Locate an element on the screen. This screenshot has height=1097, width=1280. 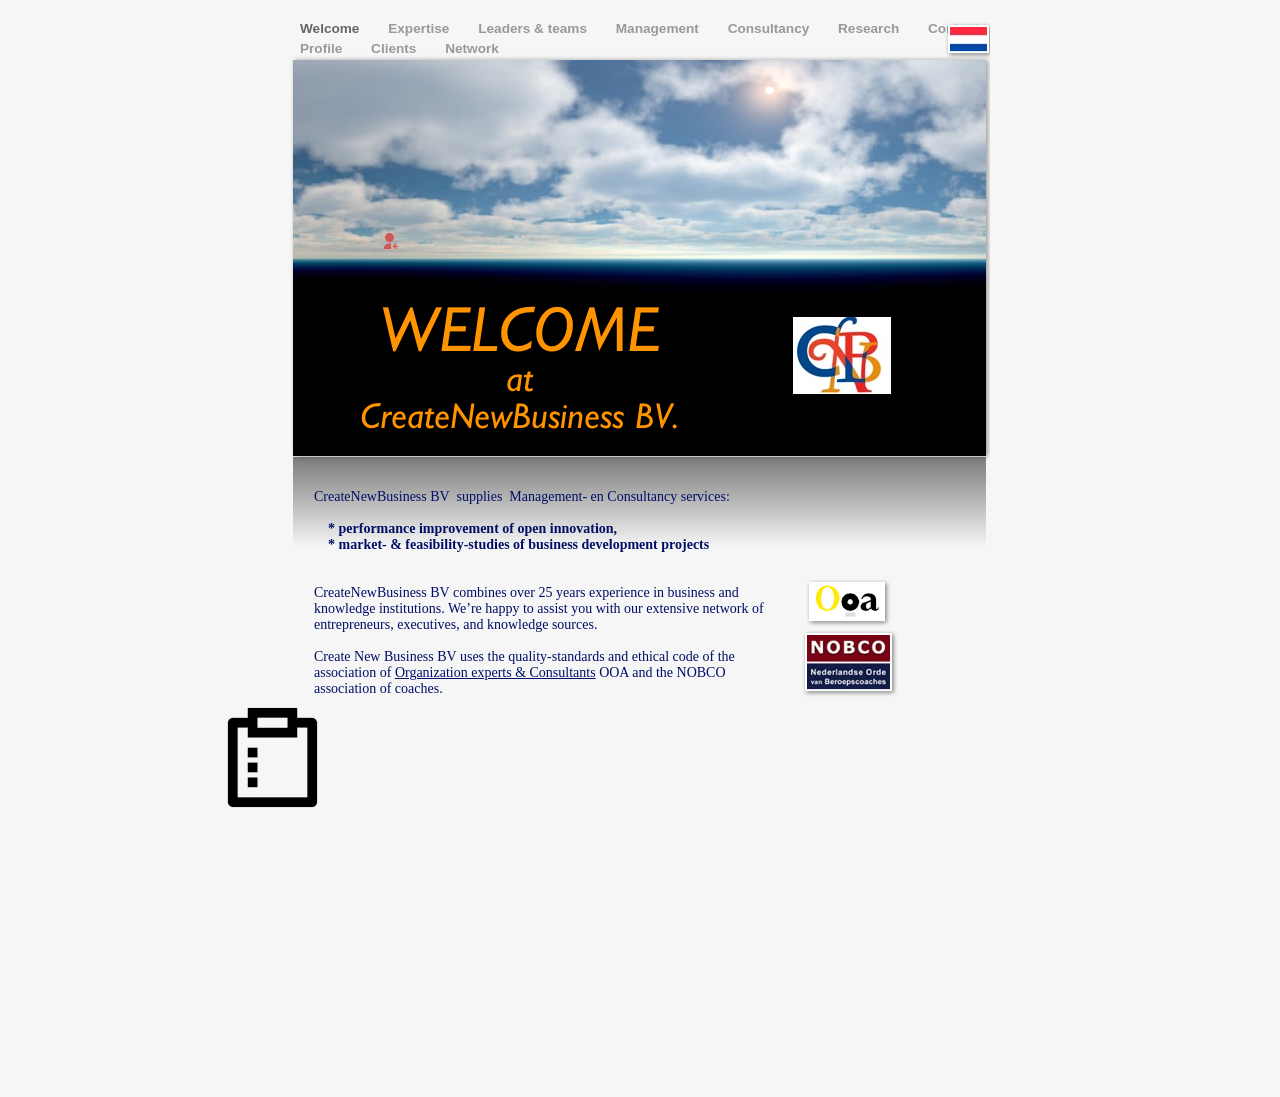
incoming user request or invitation is located at coordinates (389, 241).